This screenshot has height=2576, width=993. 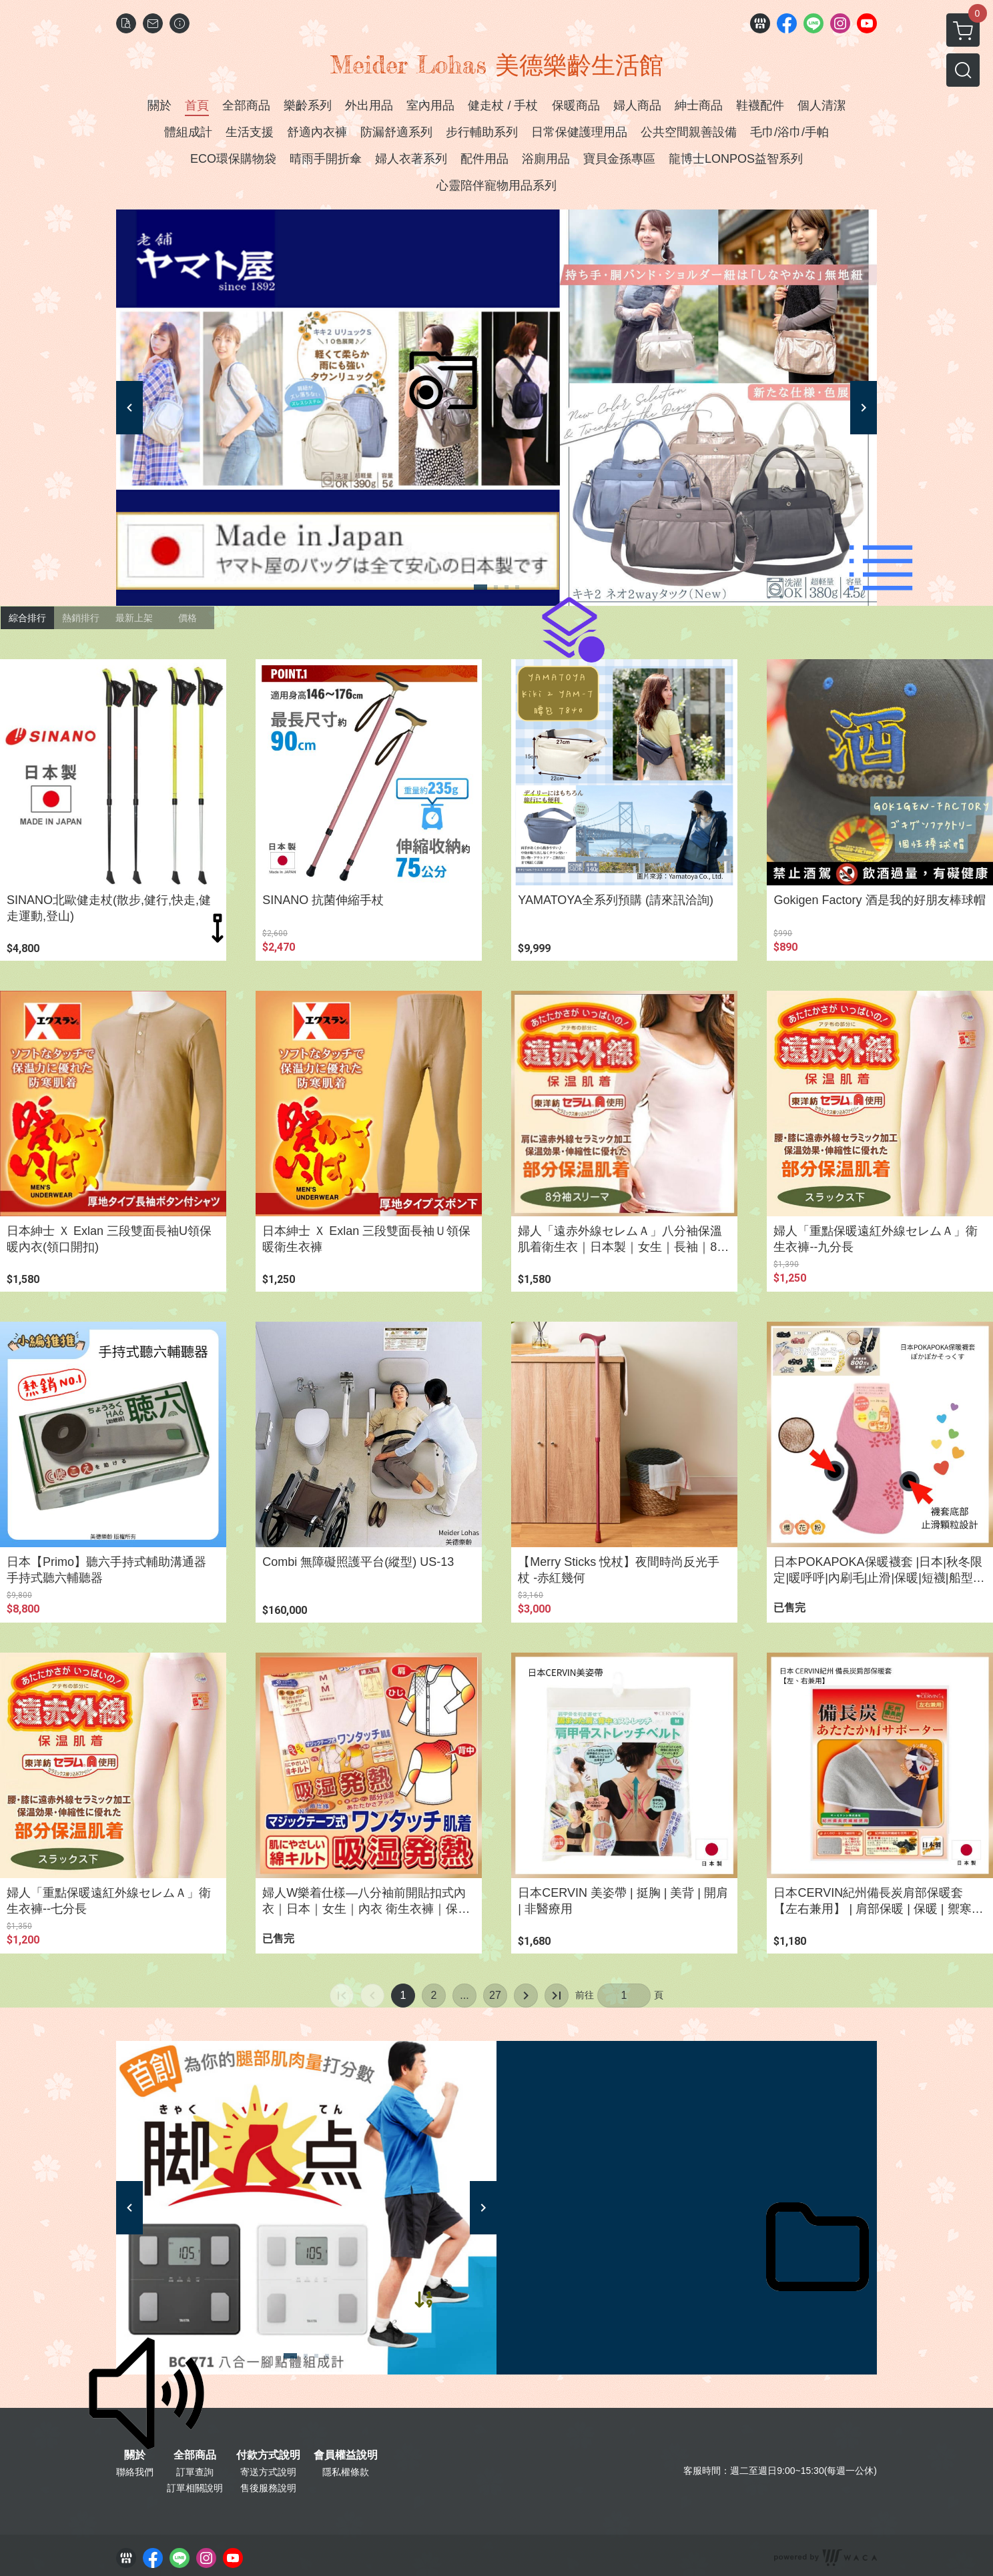 I want to click on unmute audio or restore sound, so click(x=146, y=2395).